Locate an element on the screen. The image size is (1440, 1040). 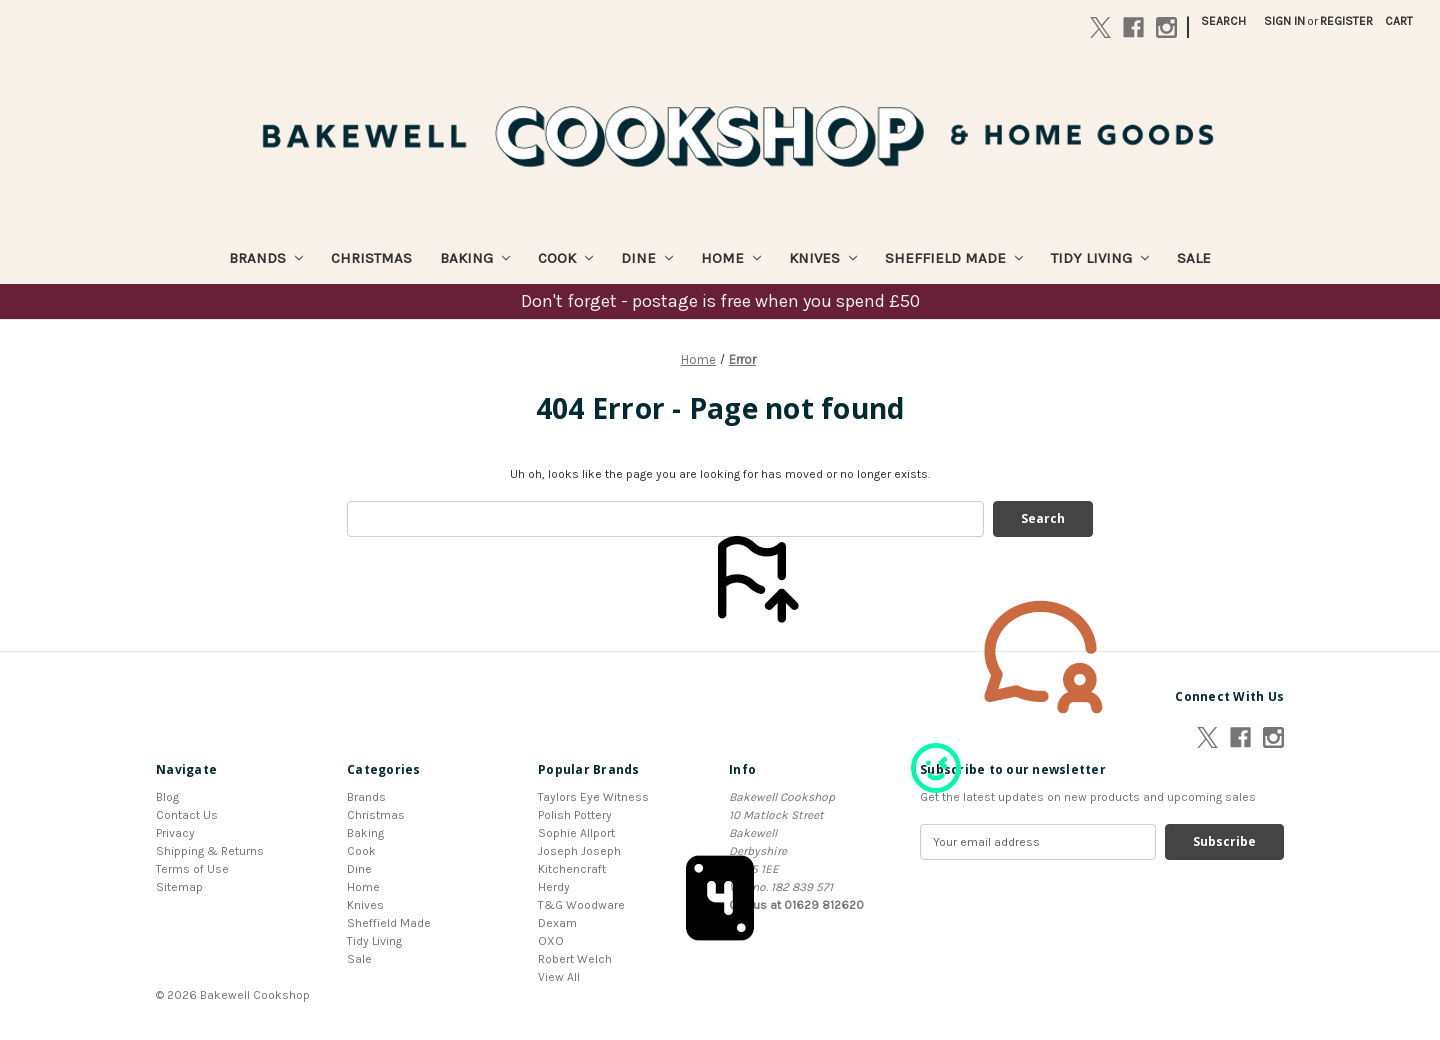
a four of clubs playing card is located at coordinates (720, 898).